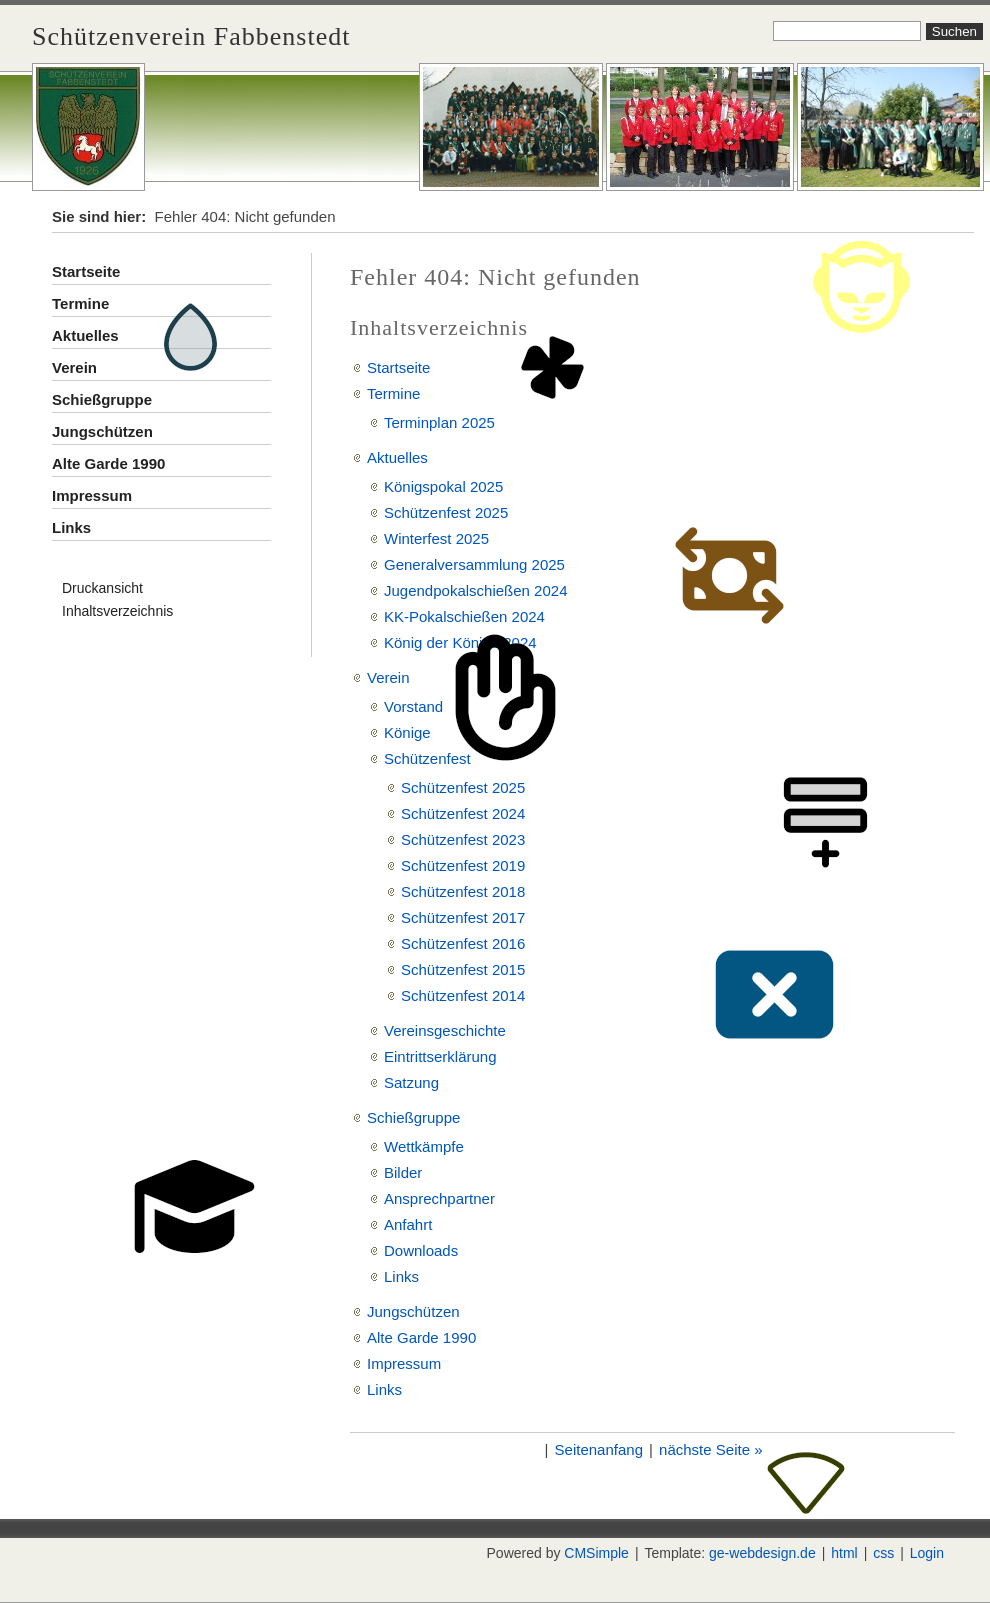 This screenshot has height=1603, width=990. I want to click on access education or learning resources, so click(194, 1206).